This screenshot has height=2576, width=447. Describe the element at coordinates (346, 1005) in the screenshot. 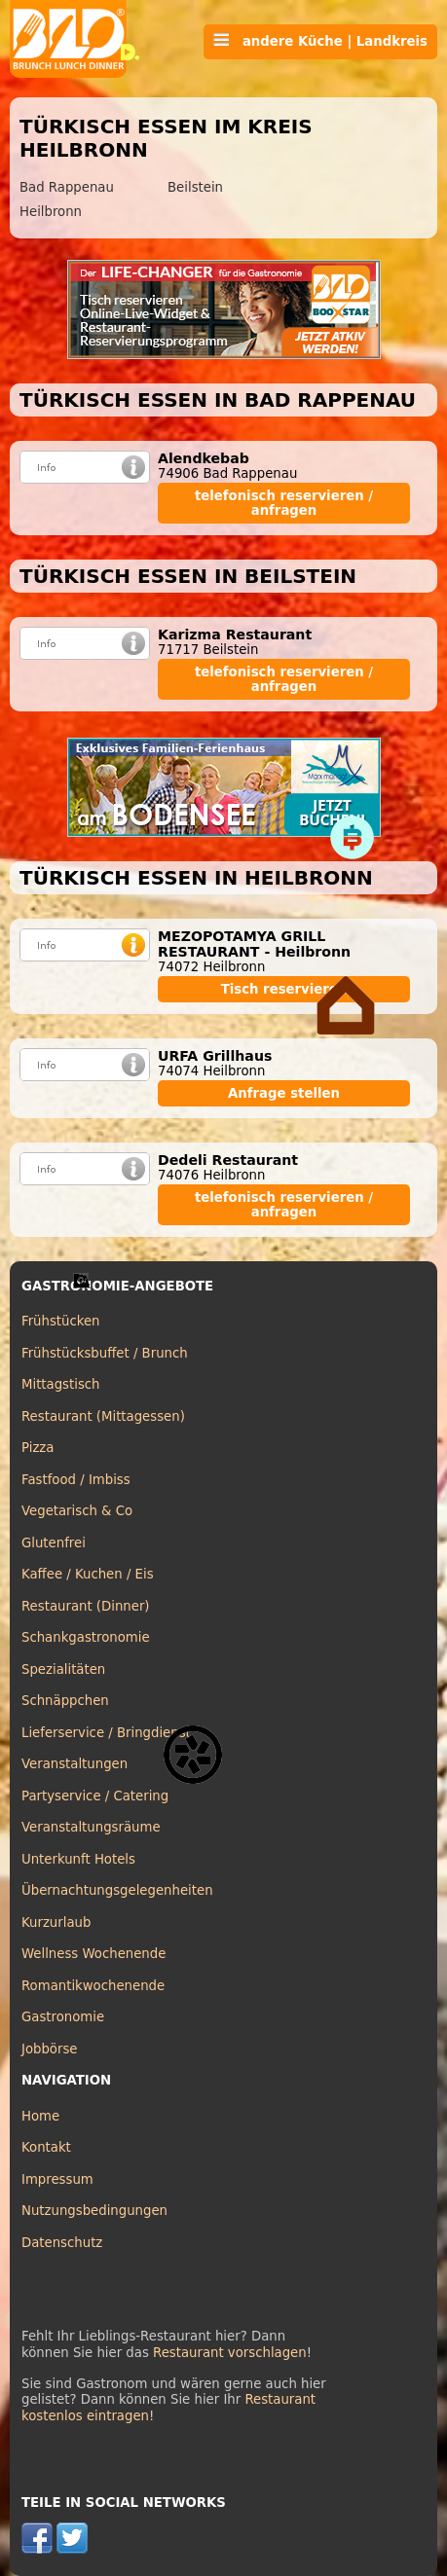

I see `open google home app` at that location.